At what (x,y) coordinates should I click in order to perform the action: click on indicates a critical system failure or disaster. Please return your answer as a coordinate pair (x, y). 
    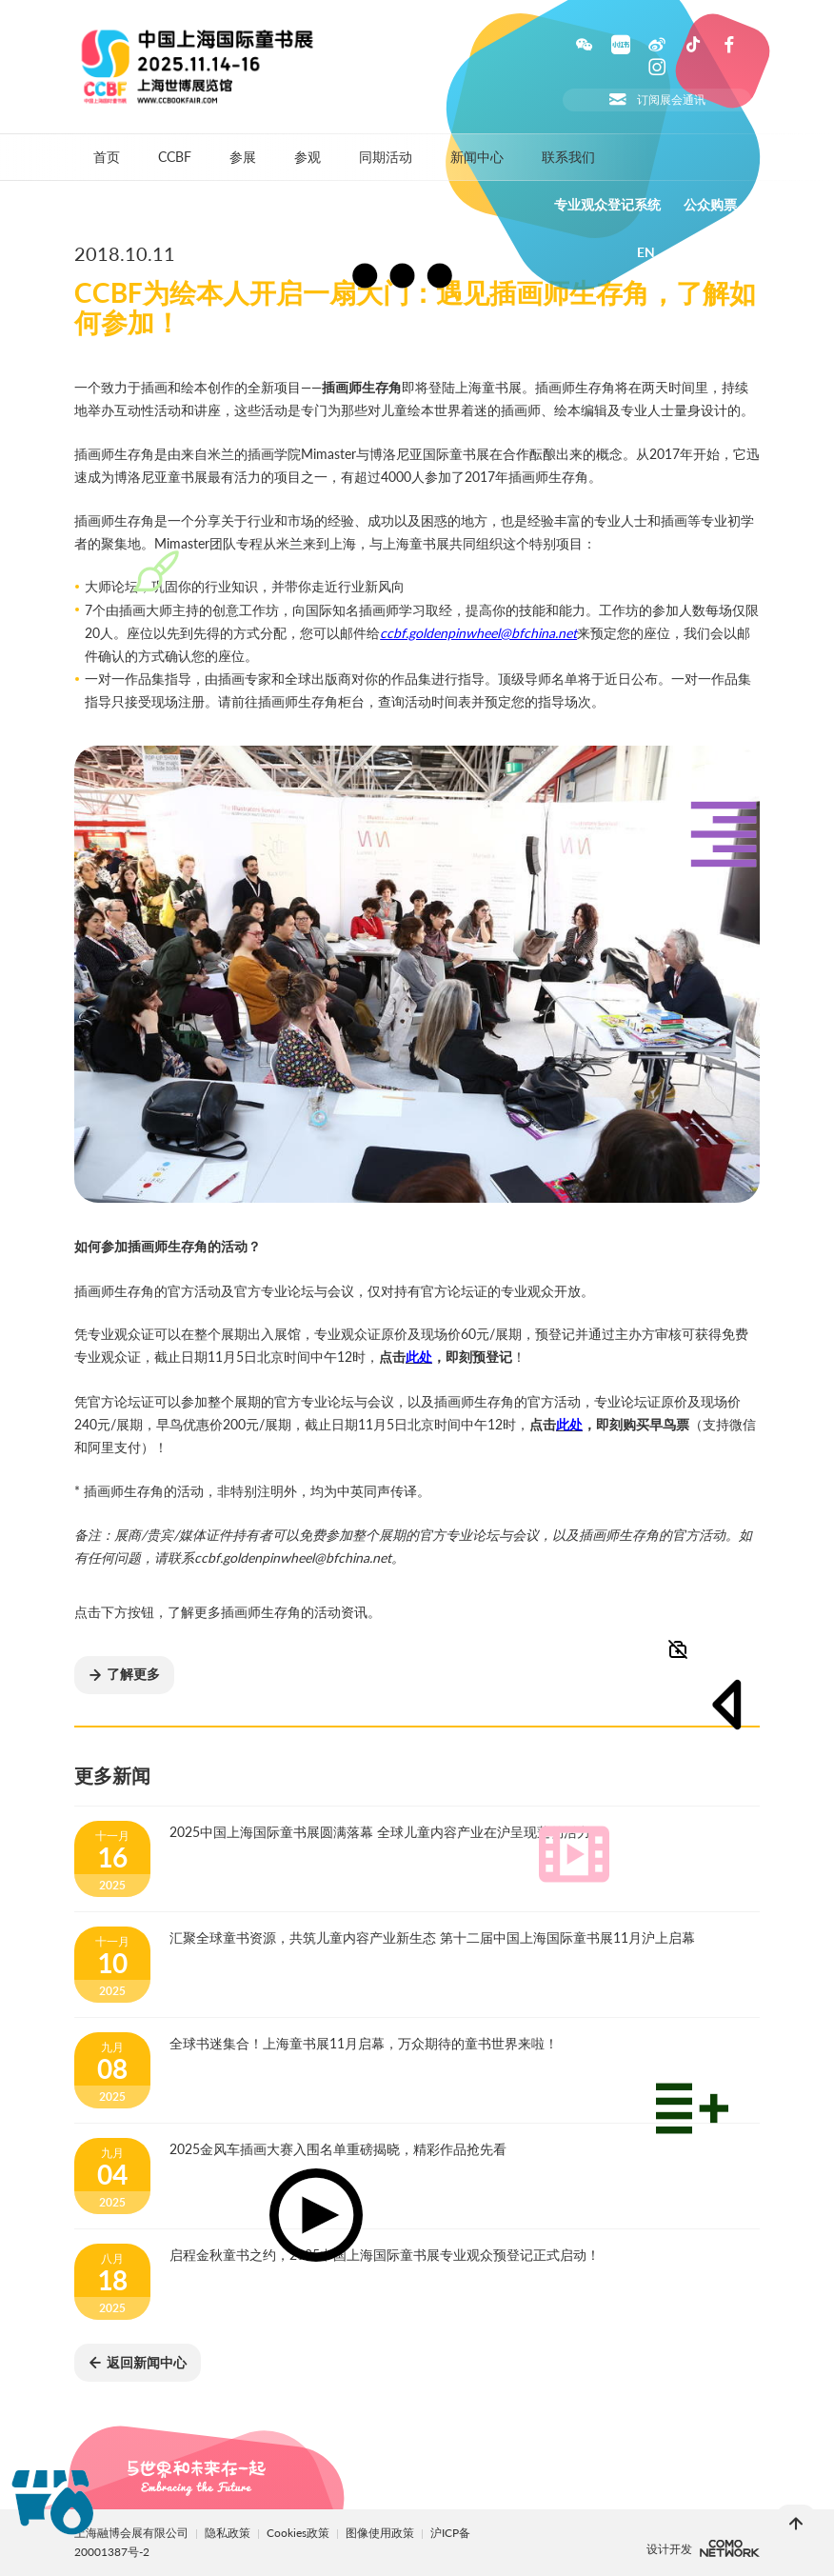
    Looking at the image, I should click on (50, 2496).